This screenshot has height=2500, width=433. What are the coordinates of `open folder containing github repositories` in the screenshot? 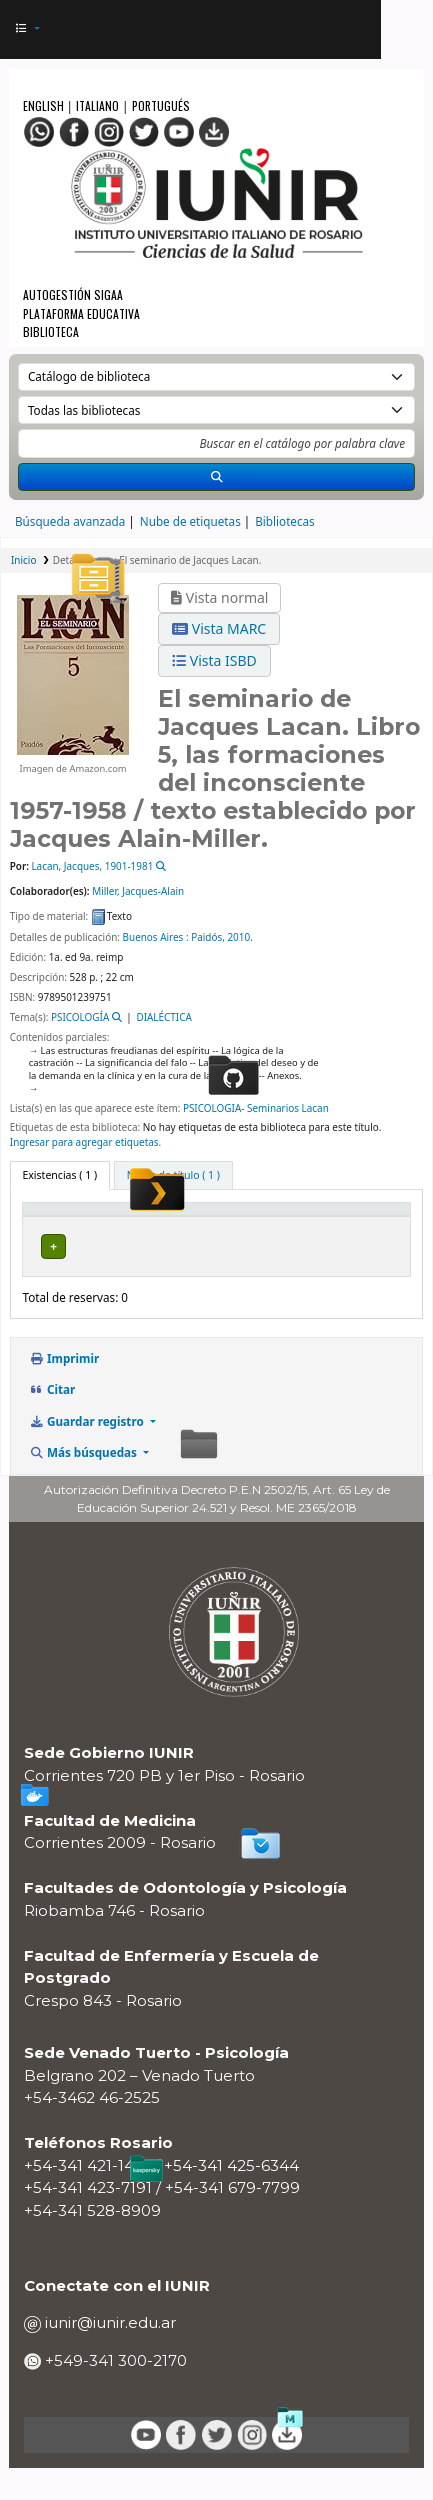 It's located at (233, 1076).